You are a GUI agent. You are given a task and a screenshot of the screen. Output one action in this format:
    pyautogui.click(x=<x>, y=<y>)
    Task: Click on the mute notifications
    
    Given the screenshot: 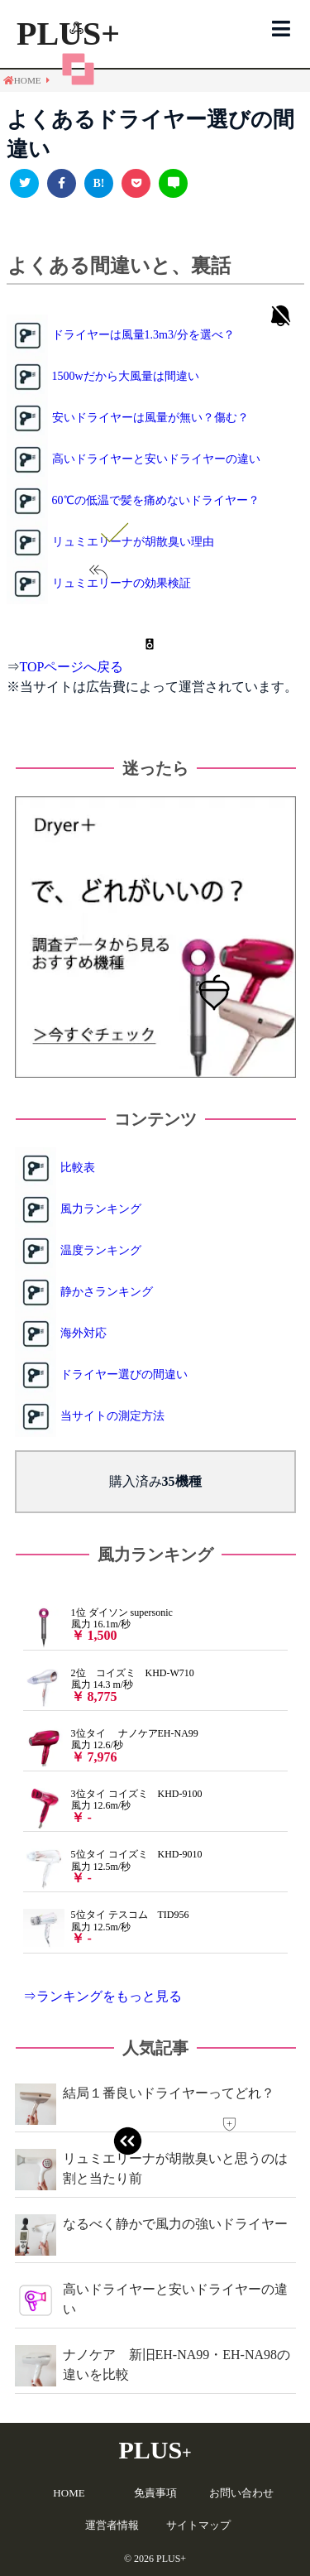 What is the action you would take?
    pyautogui.click(x=280, y=315)
    